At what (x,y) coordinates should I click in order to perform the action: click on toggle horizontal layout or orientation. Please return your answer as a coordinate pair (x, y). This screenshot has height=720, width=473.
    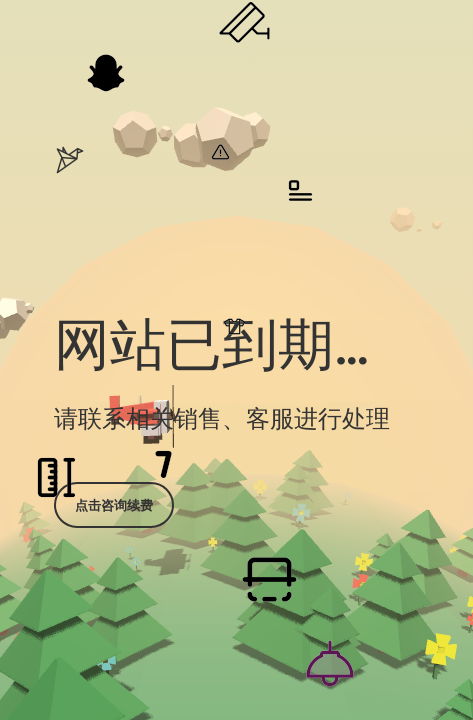
    Looking at the image, I should click on (269, 579).